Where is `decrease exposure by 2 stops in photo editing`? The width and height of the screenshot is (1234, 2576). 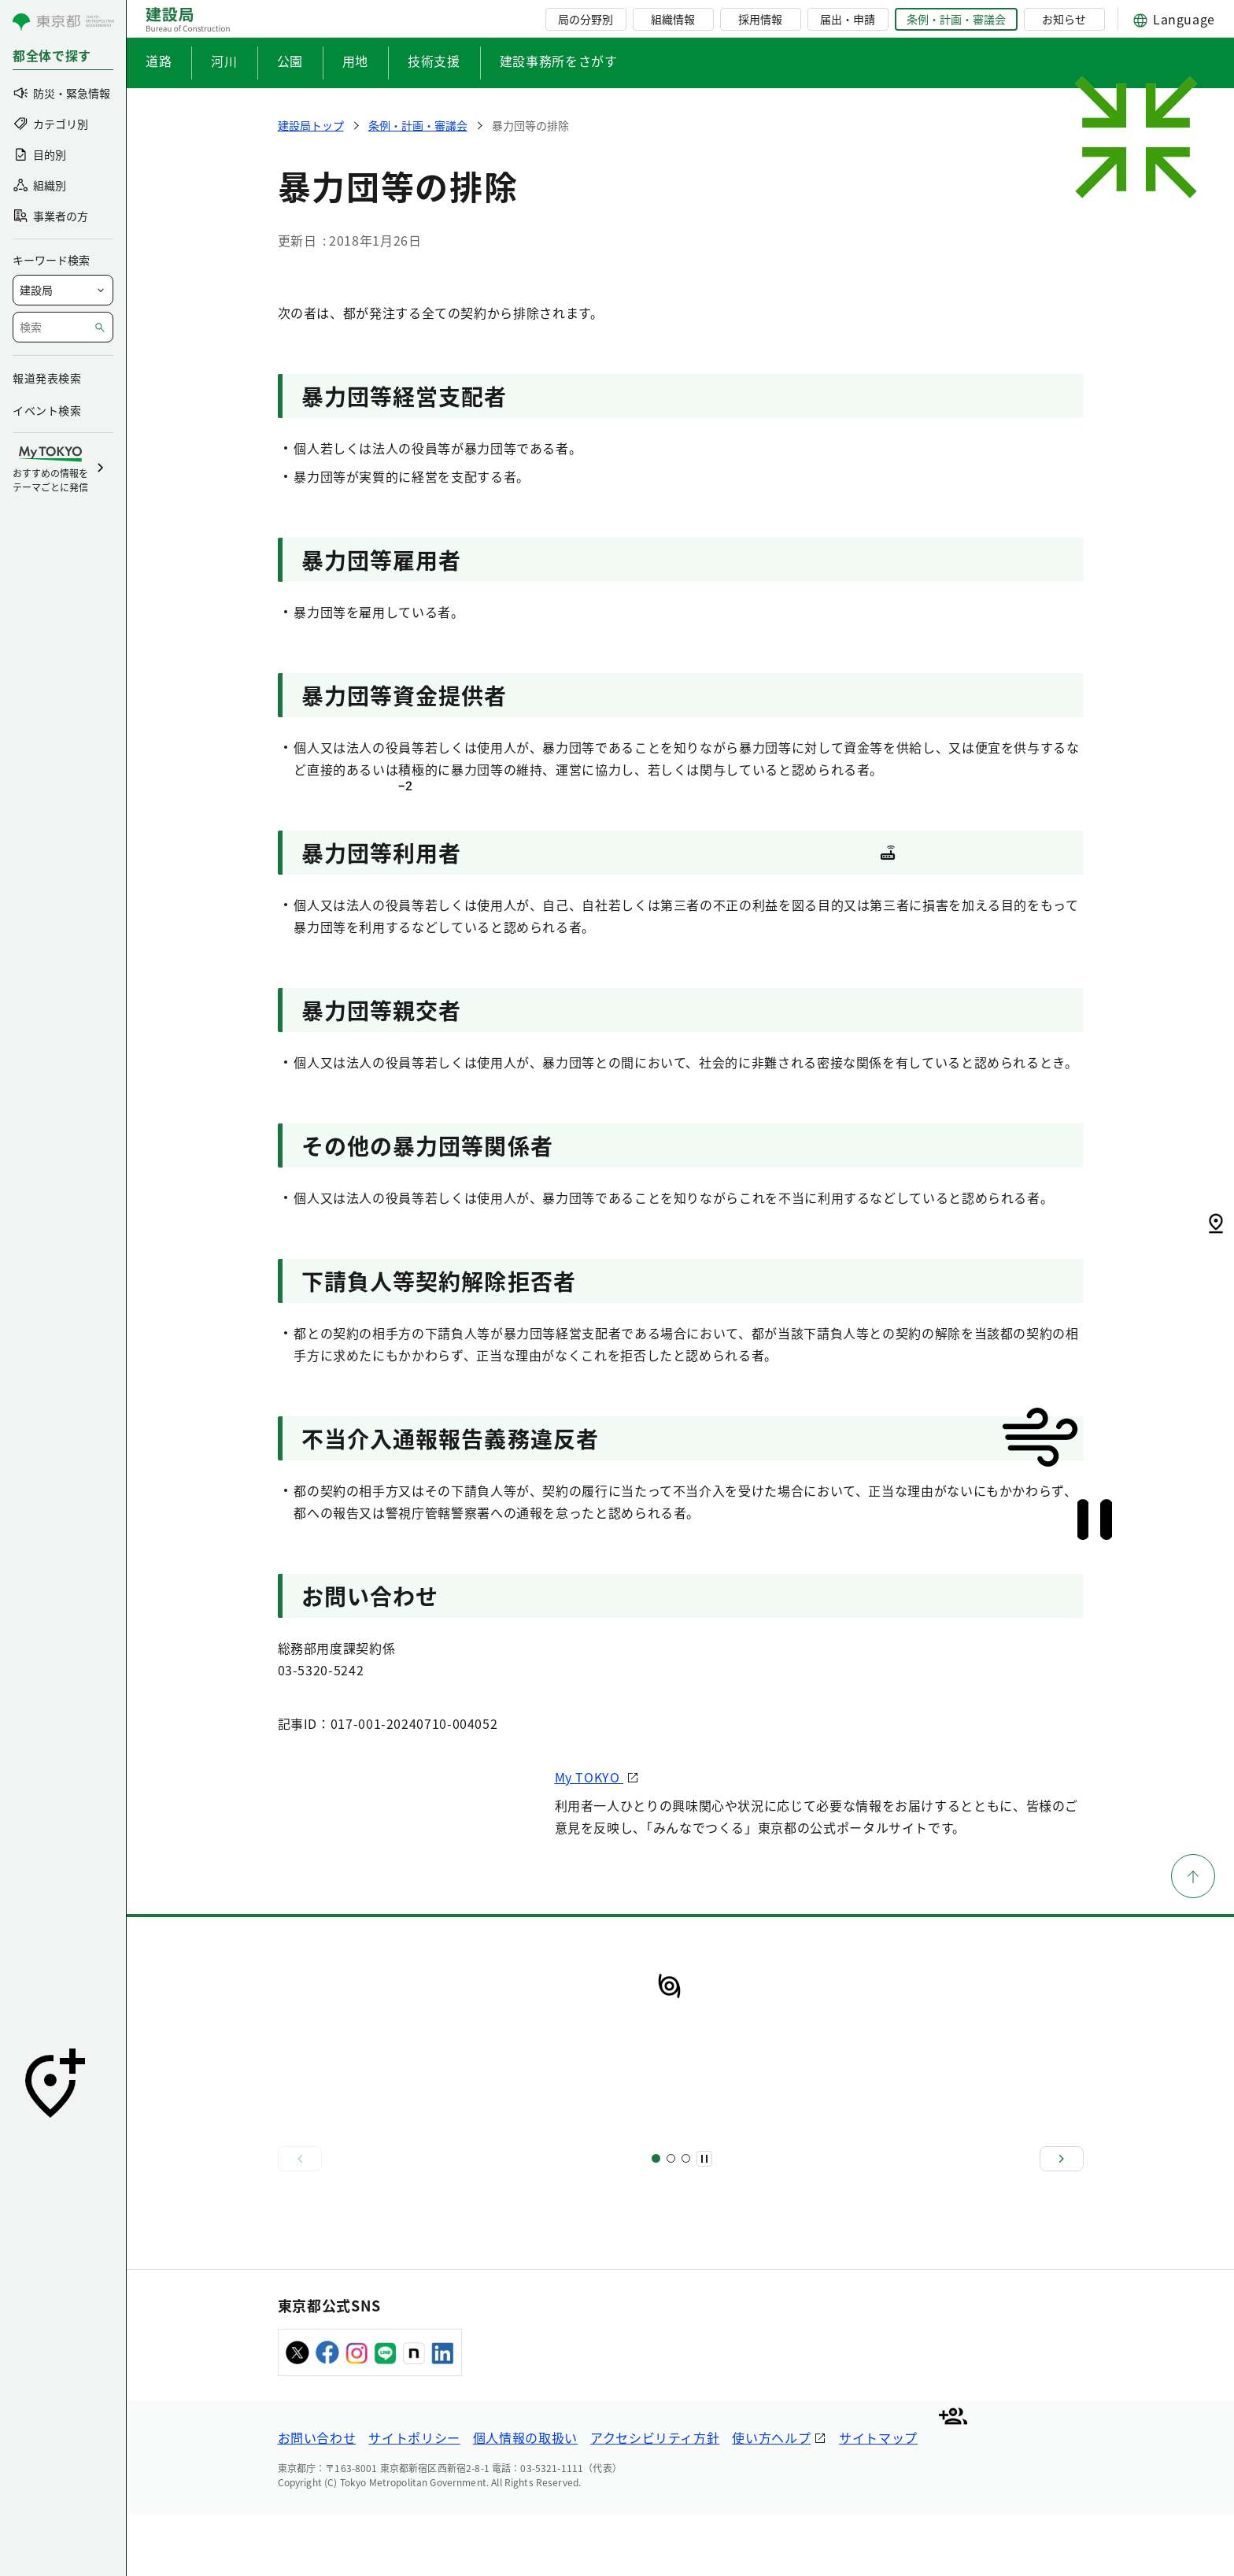 decrease exposure by 2 stops in photo editing is located at coordinates (405, 786).